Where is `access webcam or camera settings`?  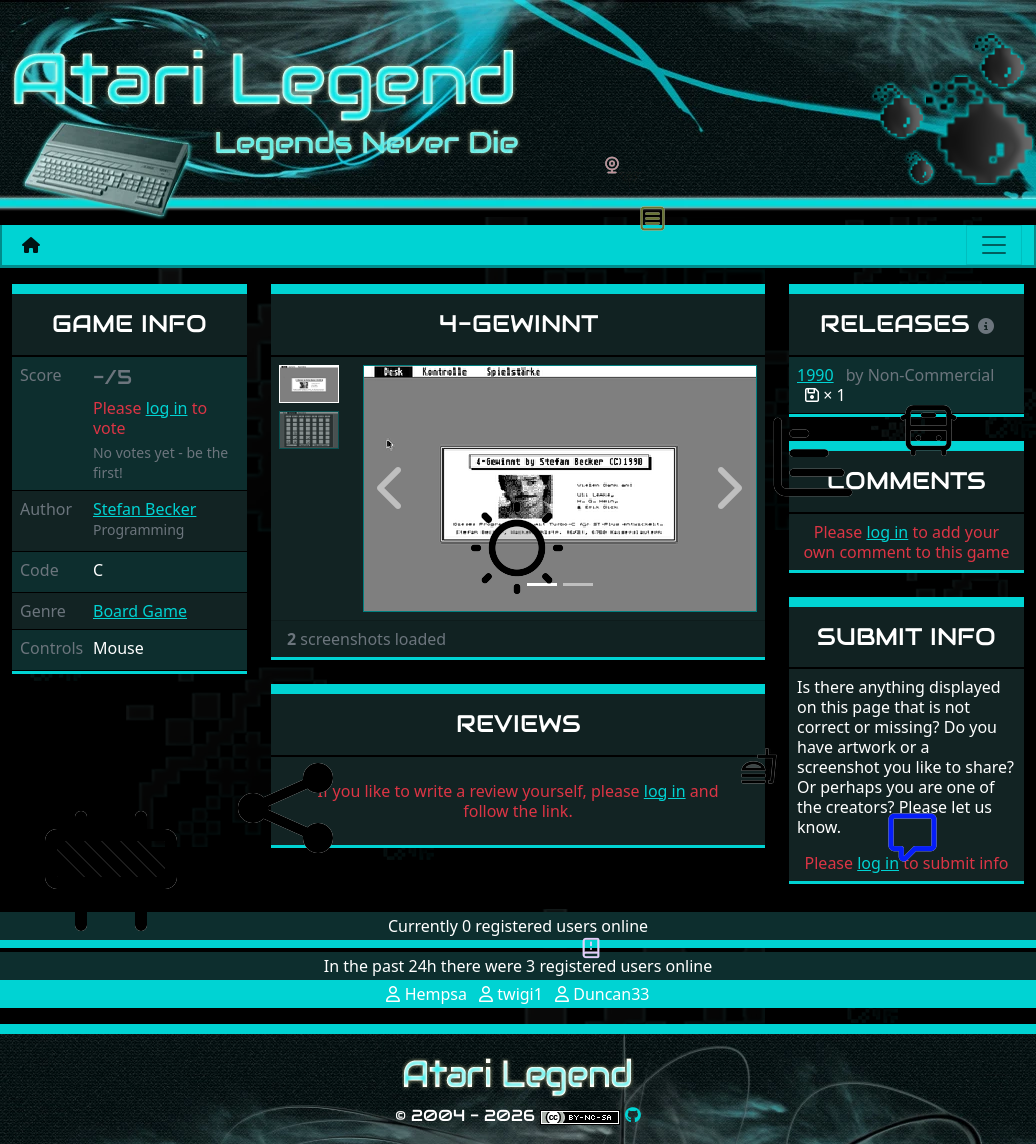
access webcam or camera settings is located at coordinates (612, 165).